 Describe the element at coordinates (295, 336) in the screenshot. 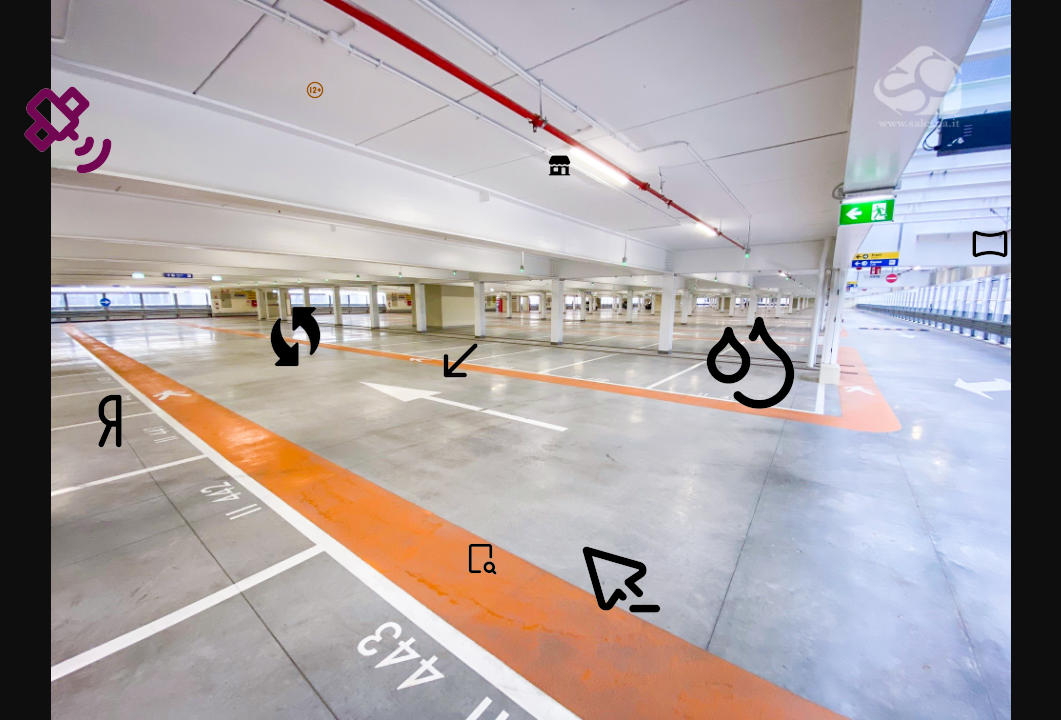

I see `initiate wifi protected setup (WPS) connection` at that location.